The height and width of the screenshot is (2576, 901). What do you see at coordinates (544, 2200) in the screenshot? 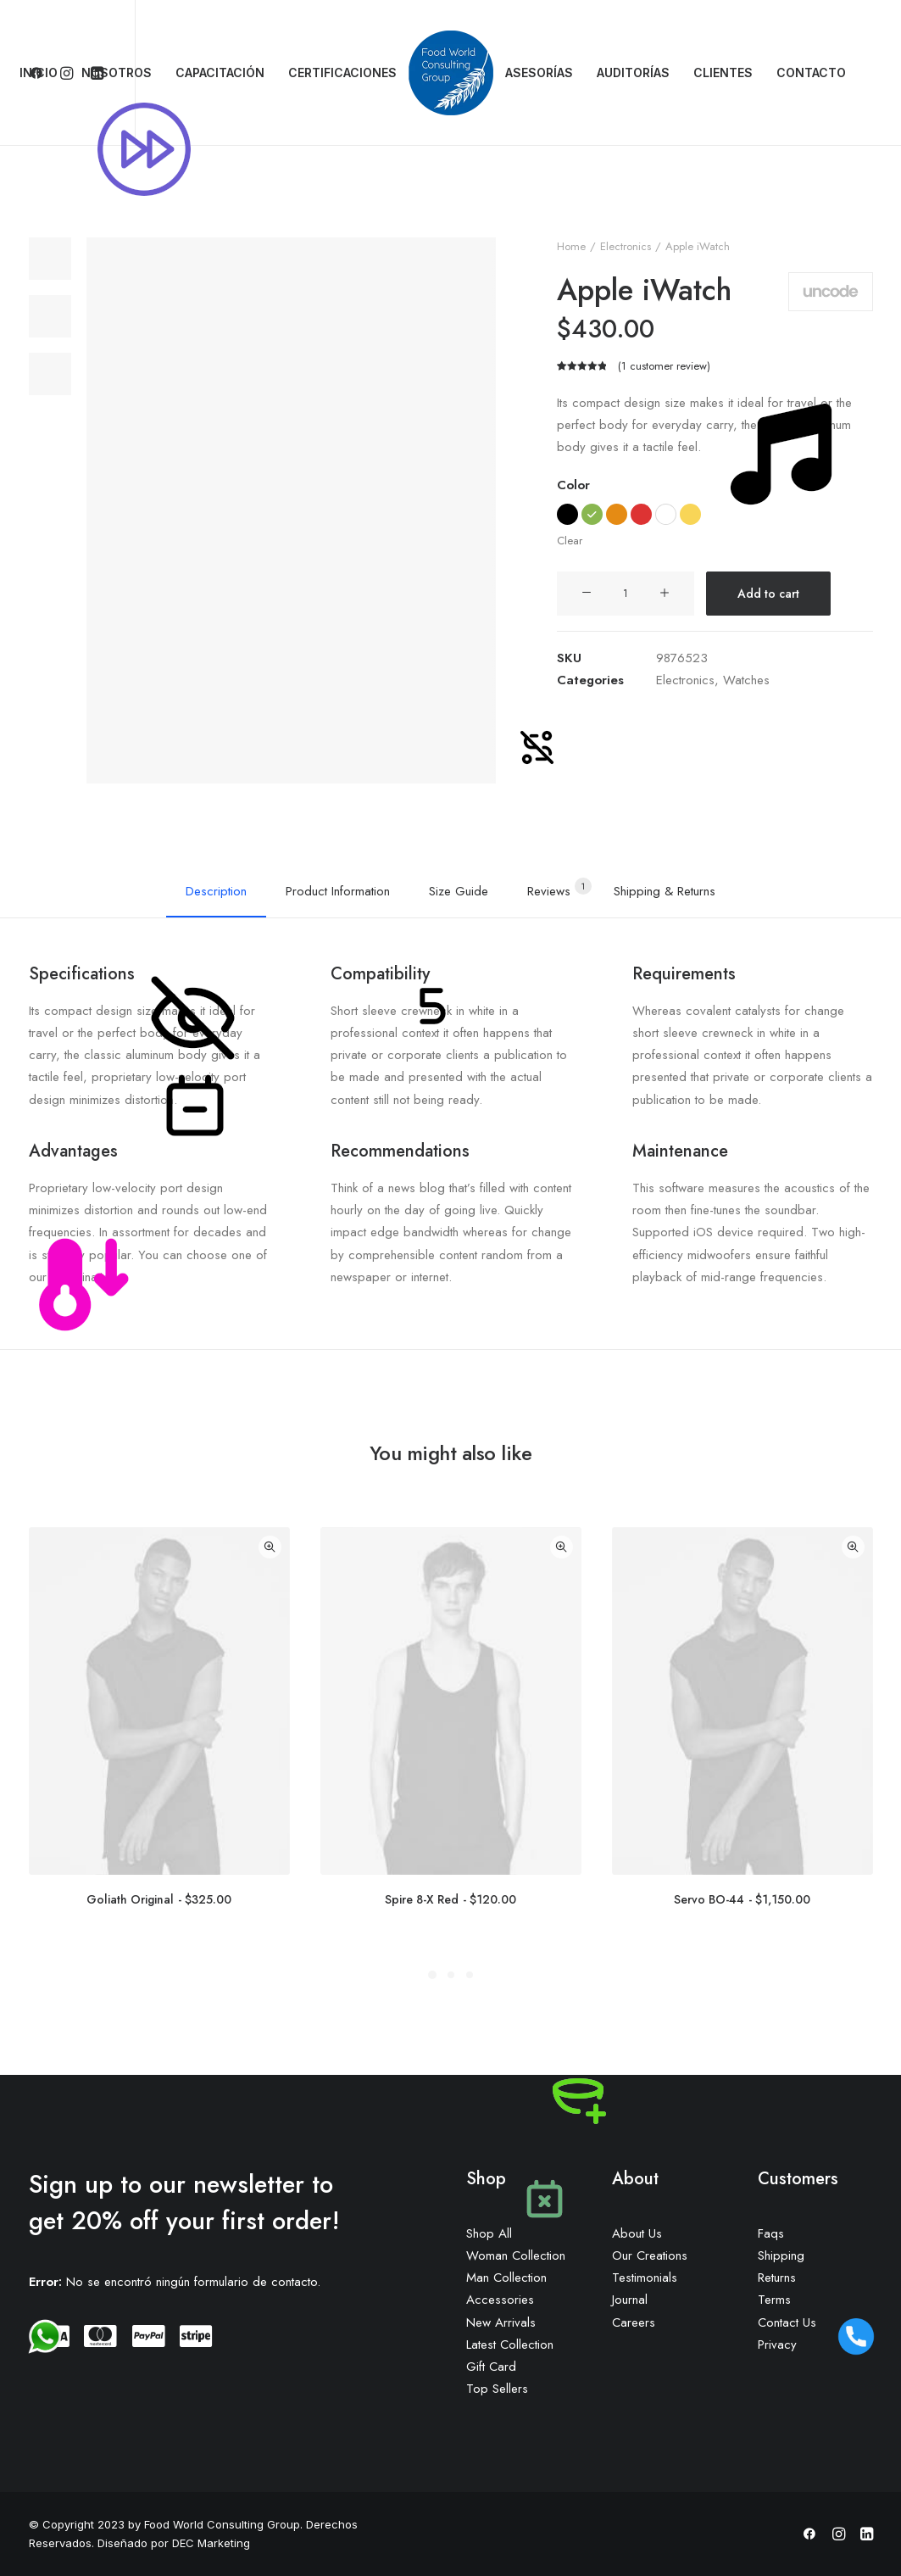
I see `cancel or remove a scheduled event` at bounding box center [544, 2200].